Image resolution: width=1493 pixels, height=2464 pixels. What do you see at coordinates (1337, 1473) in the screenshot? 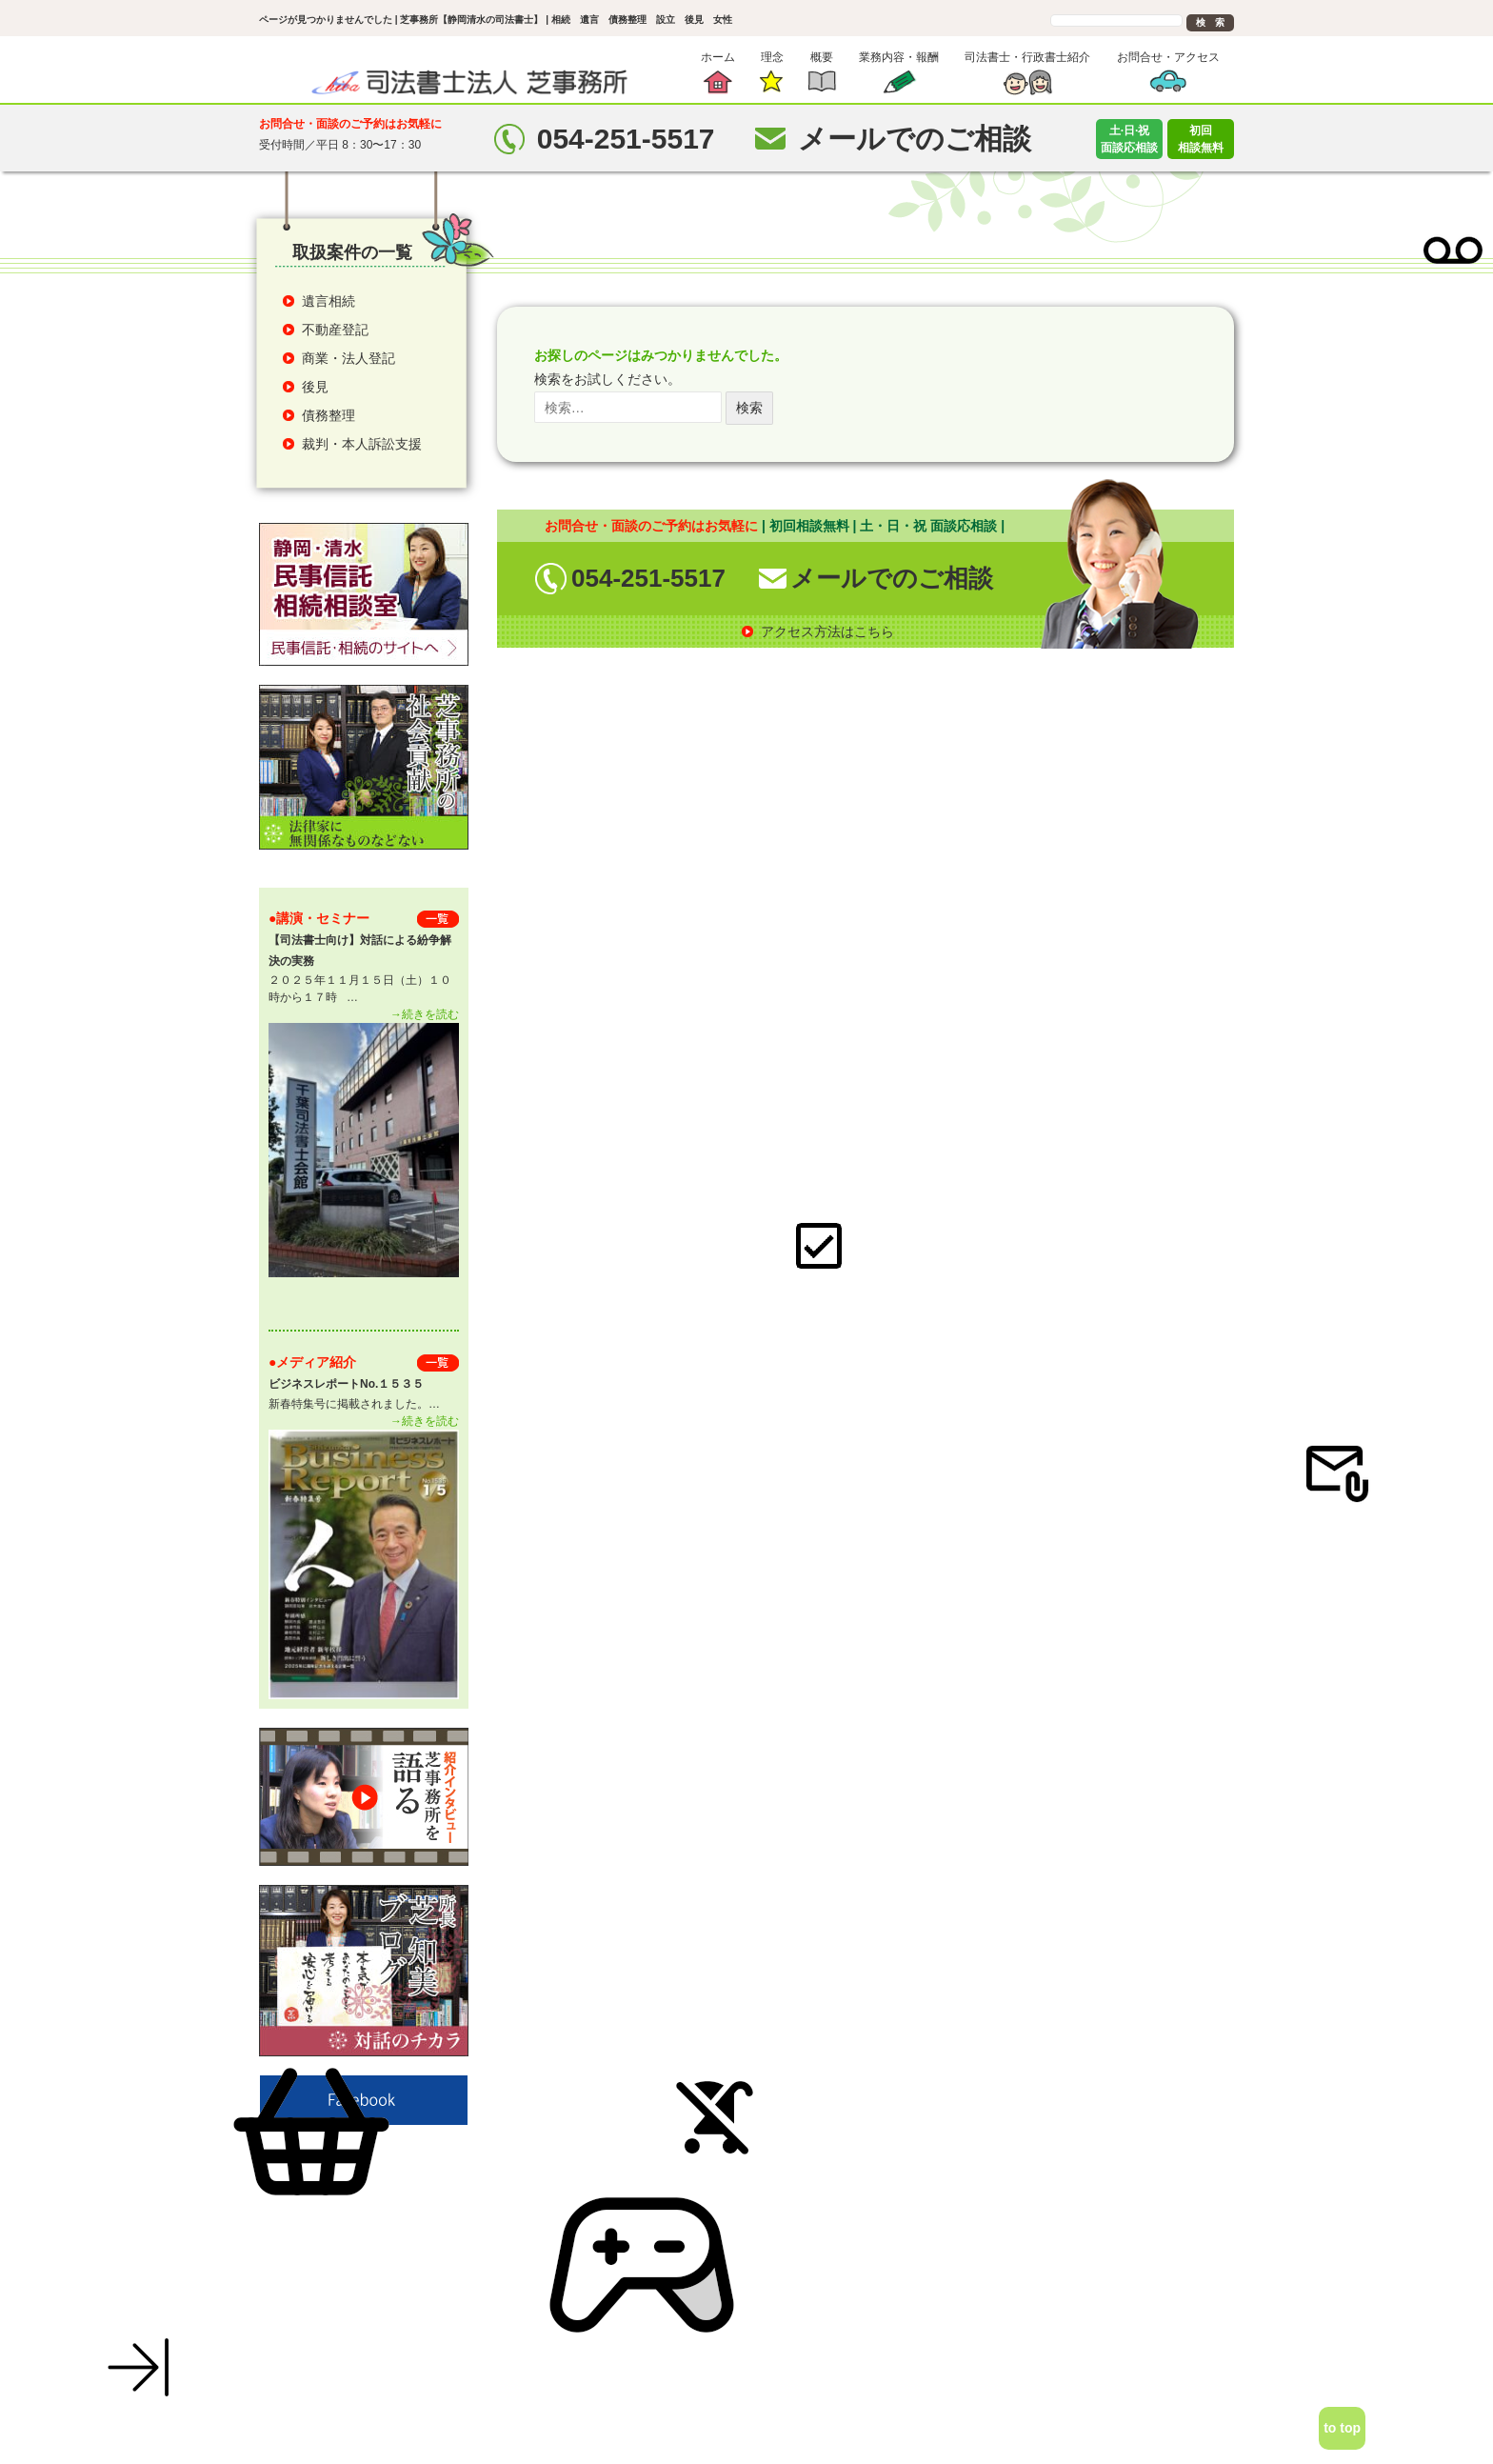
I see `attach a file to an email` at bounding box center [1337, 1473].